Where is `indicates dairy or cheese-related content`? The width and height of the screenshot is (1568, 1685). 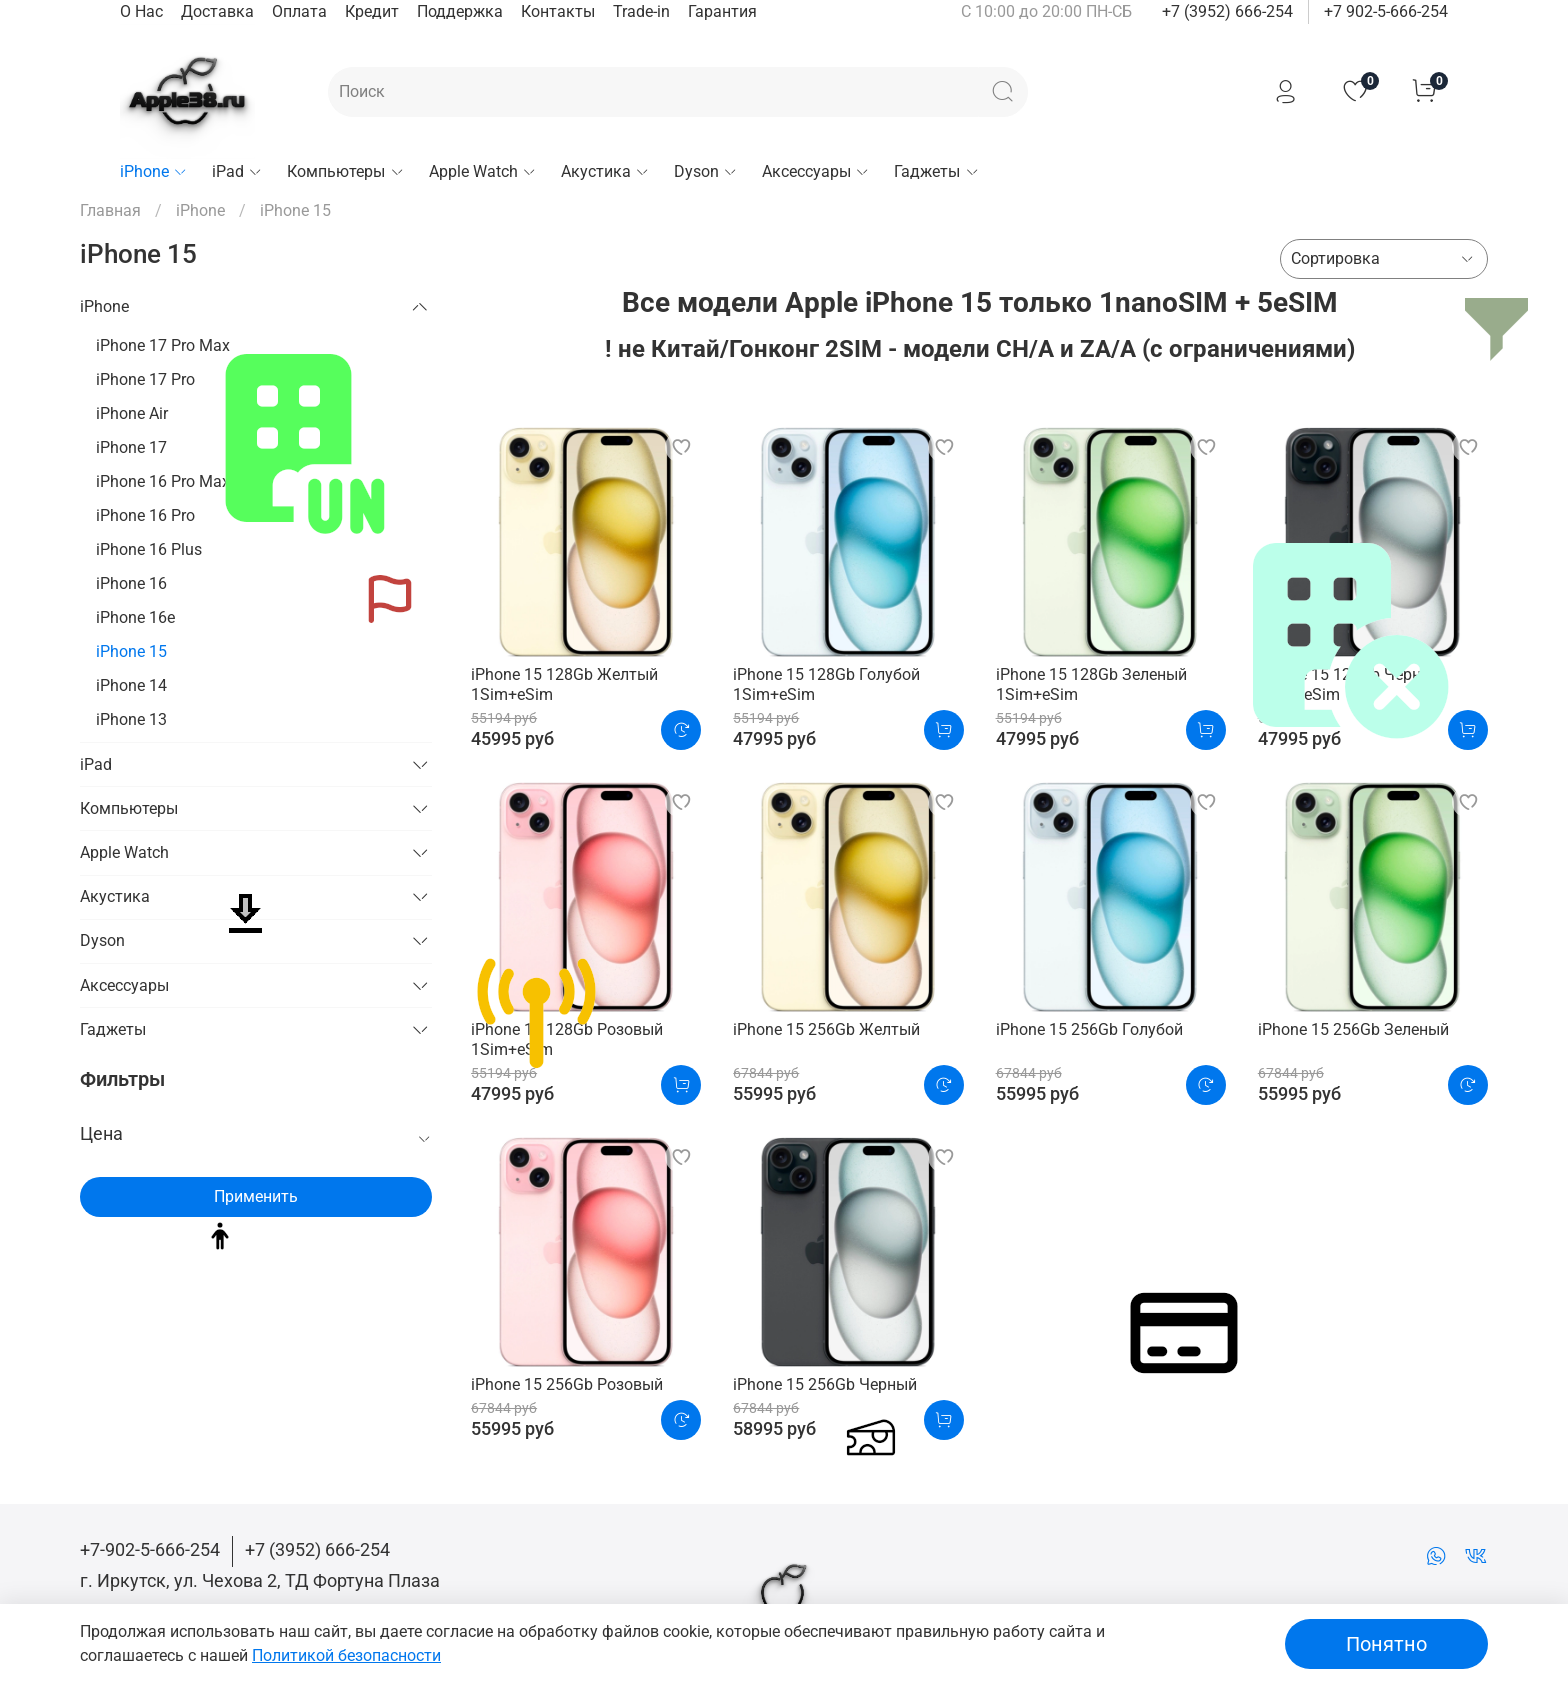 indicates dairy or cheese-related content is located at coordinates (871, 1440).